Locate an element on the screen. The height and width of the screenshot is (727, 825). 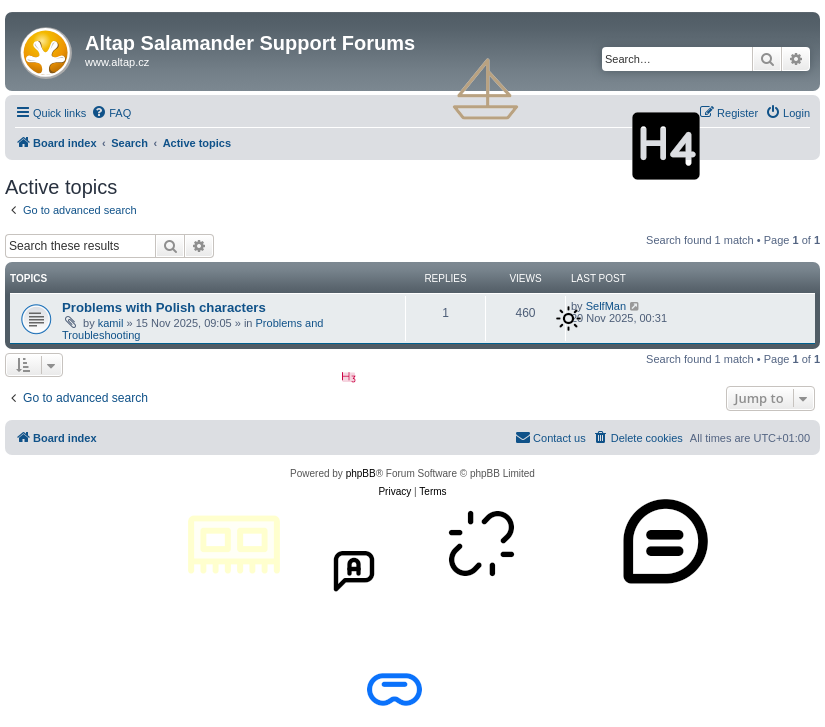
access sailing or boating features is located at coordinates (485, 93).